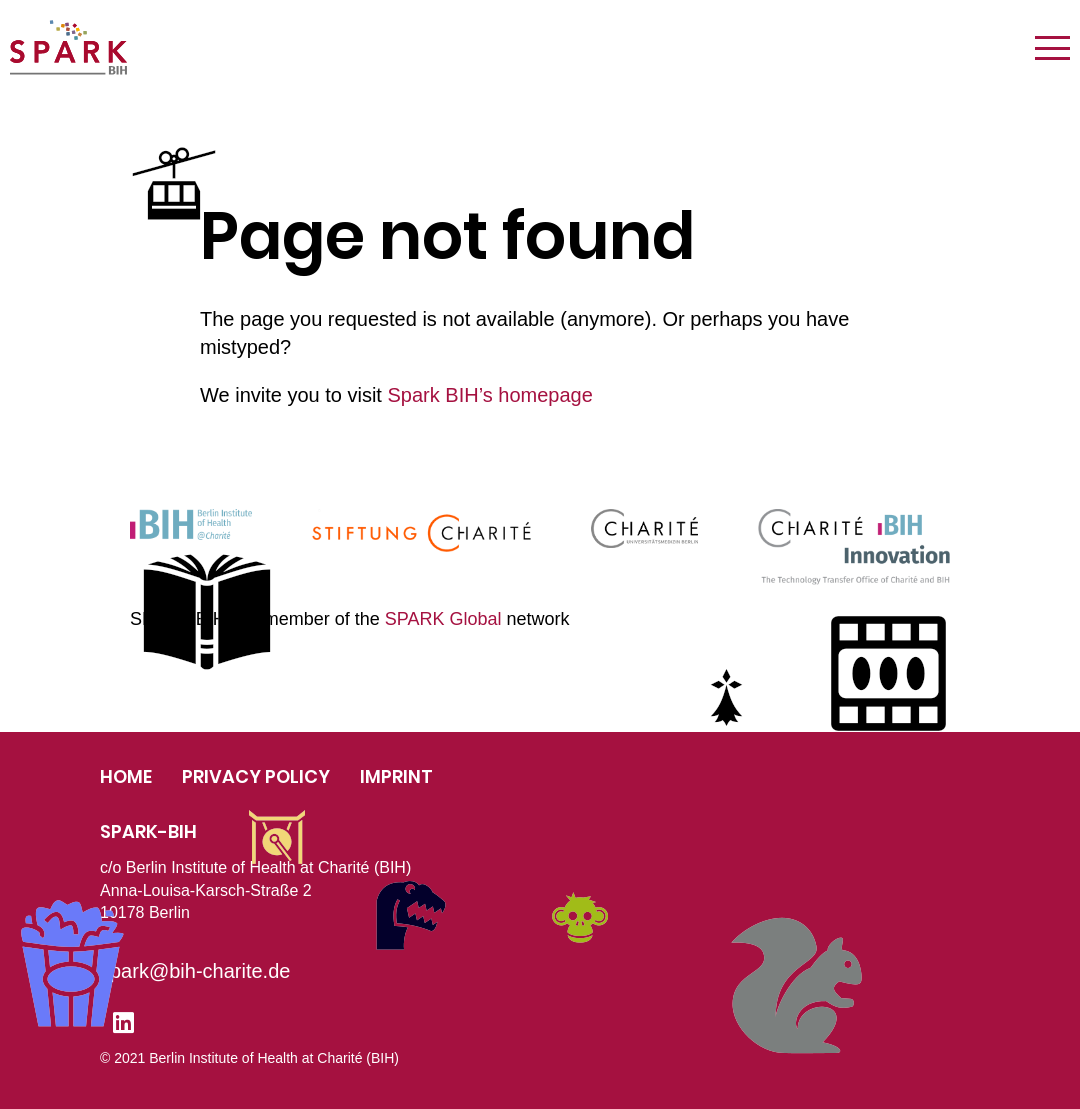 The image size is (1080, 1109). Describe the element at coordinates (277, 837) in the screenshot. I see `trigger a sound or audio alert` at that location.